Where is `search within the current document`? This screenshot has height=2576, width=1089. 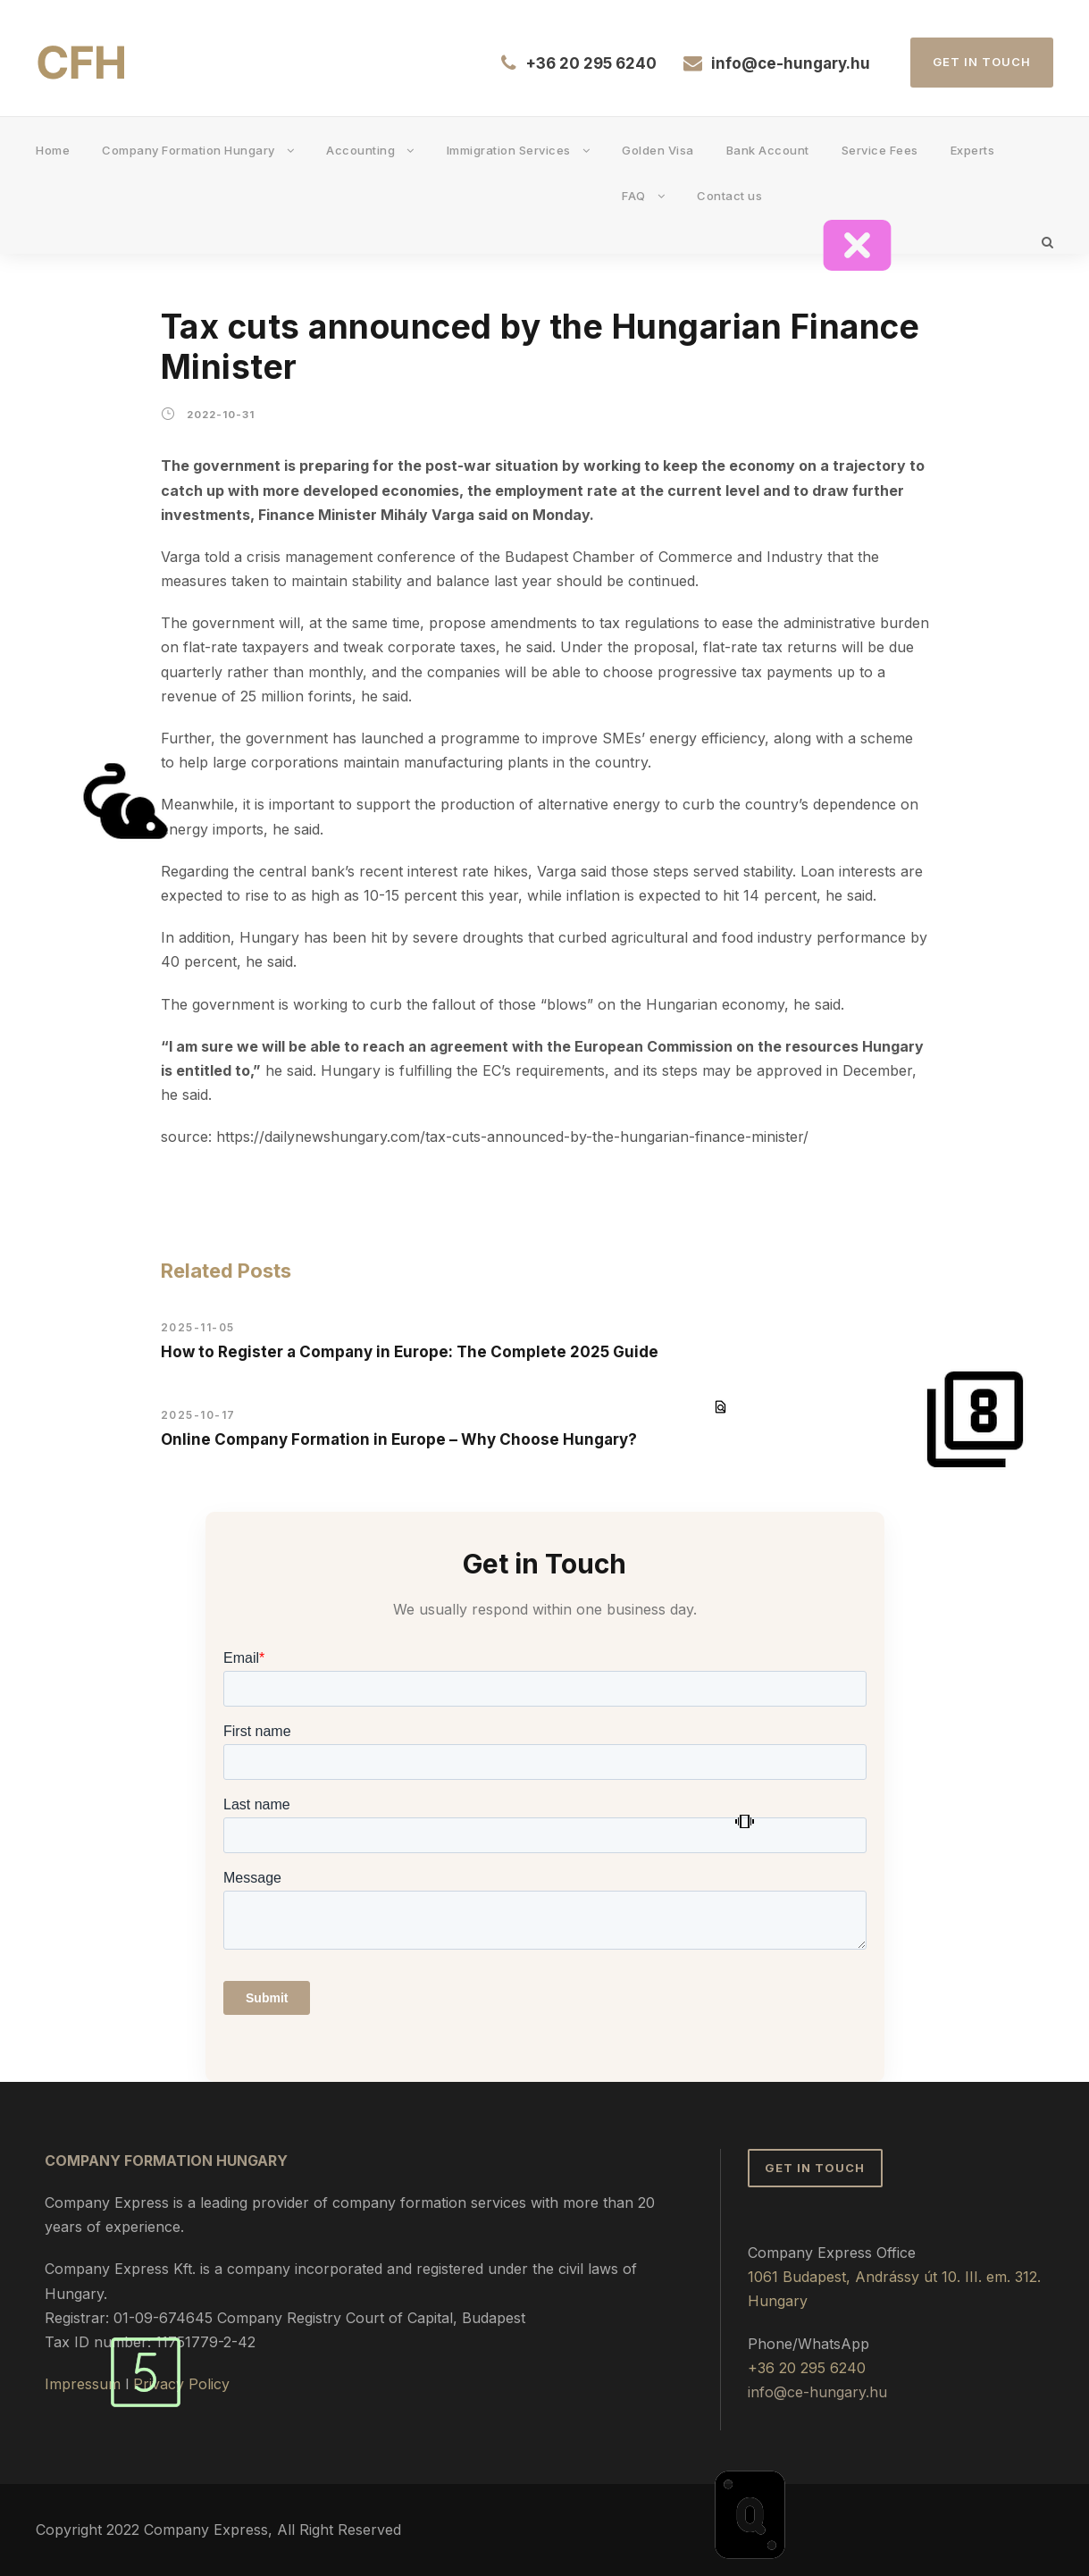
search within the current document is located at coordinates (720, 1406).